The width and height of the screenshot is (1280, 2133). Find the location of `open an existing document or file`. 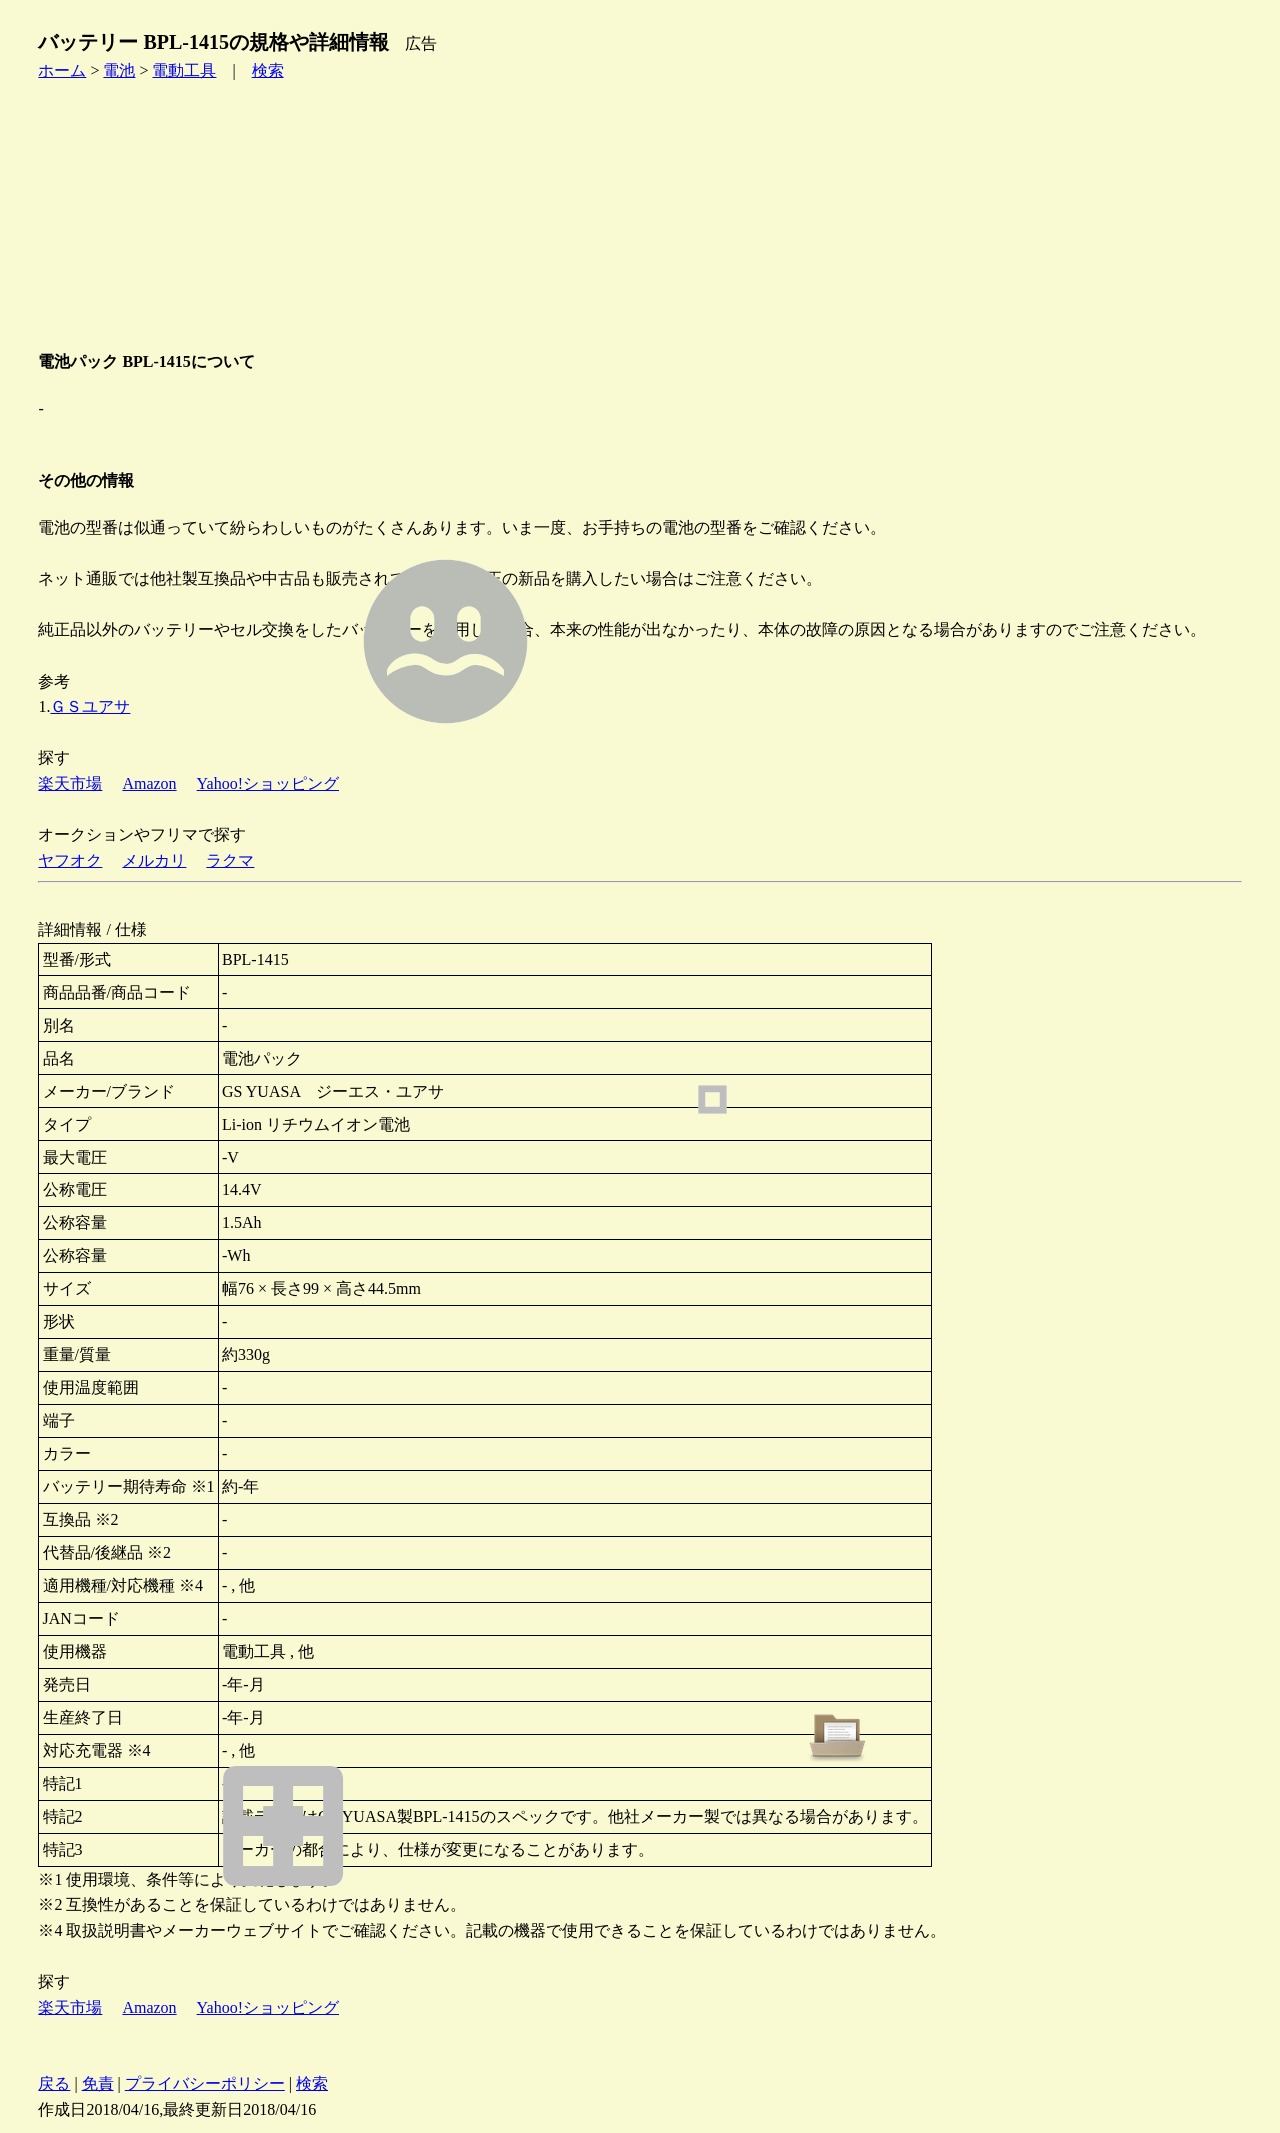

open an existing document or file is located at coordinates (837, 1738).